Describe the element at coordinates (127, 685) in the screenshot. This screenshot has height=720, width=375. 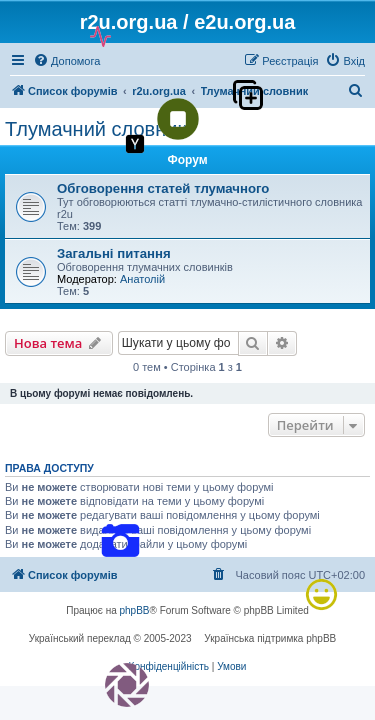
I see `adjust camera aperture settings` at that location.